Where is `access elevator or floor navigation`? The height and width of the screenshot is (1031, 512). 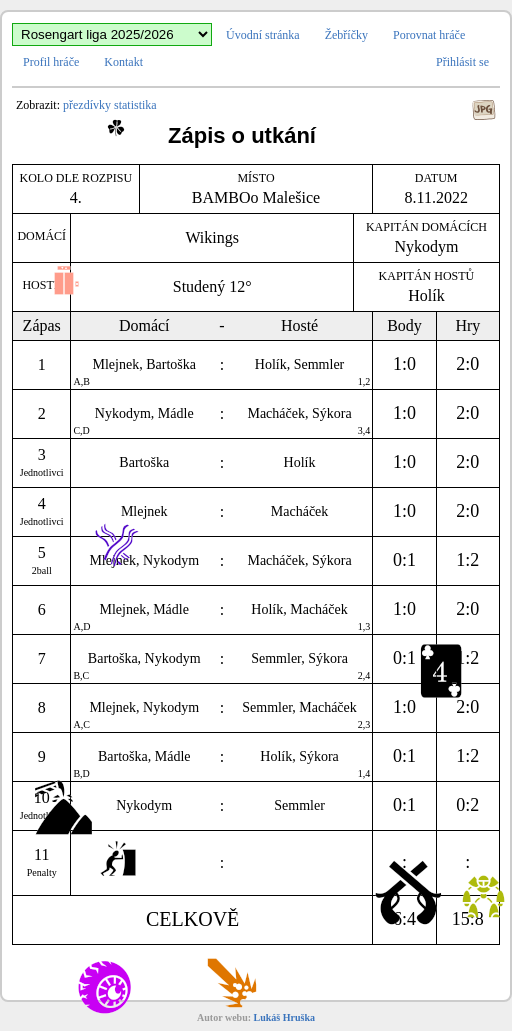 access elevator or floor navigation is located at coordinates (64, 280).